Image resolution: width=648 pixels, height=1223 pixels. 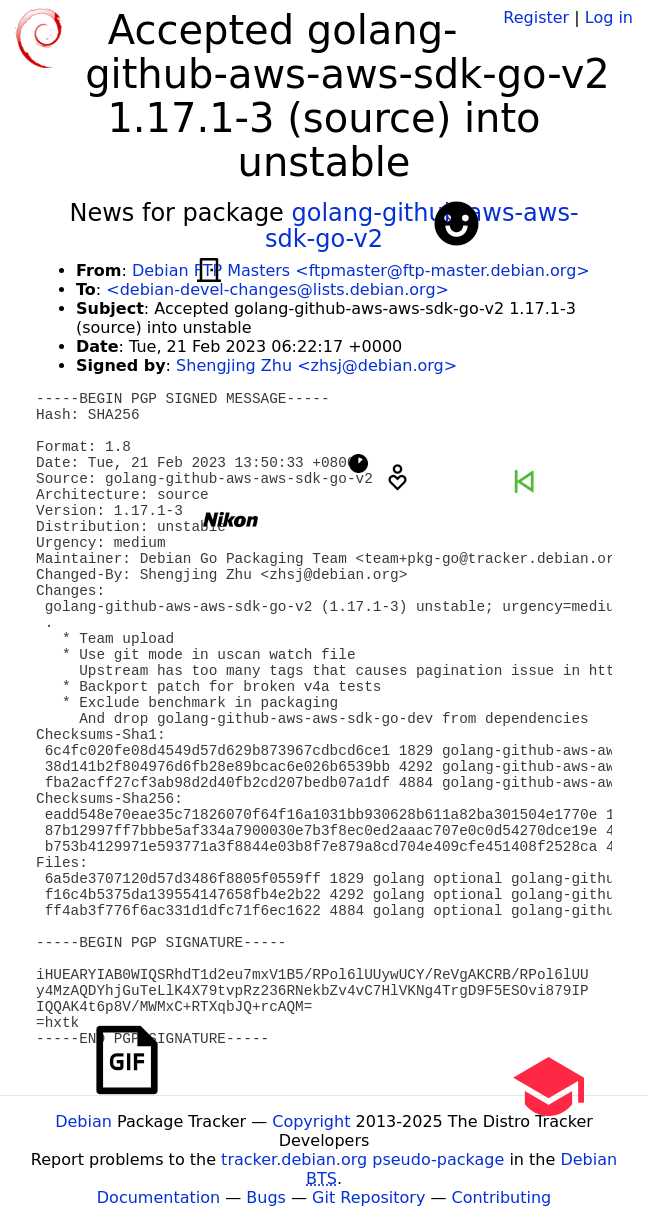 I want to click on access educational content or courses, so click(x=548, y=1086).